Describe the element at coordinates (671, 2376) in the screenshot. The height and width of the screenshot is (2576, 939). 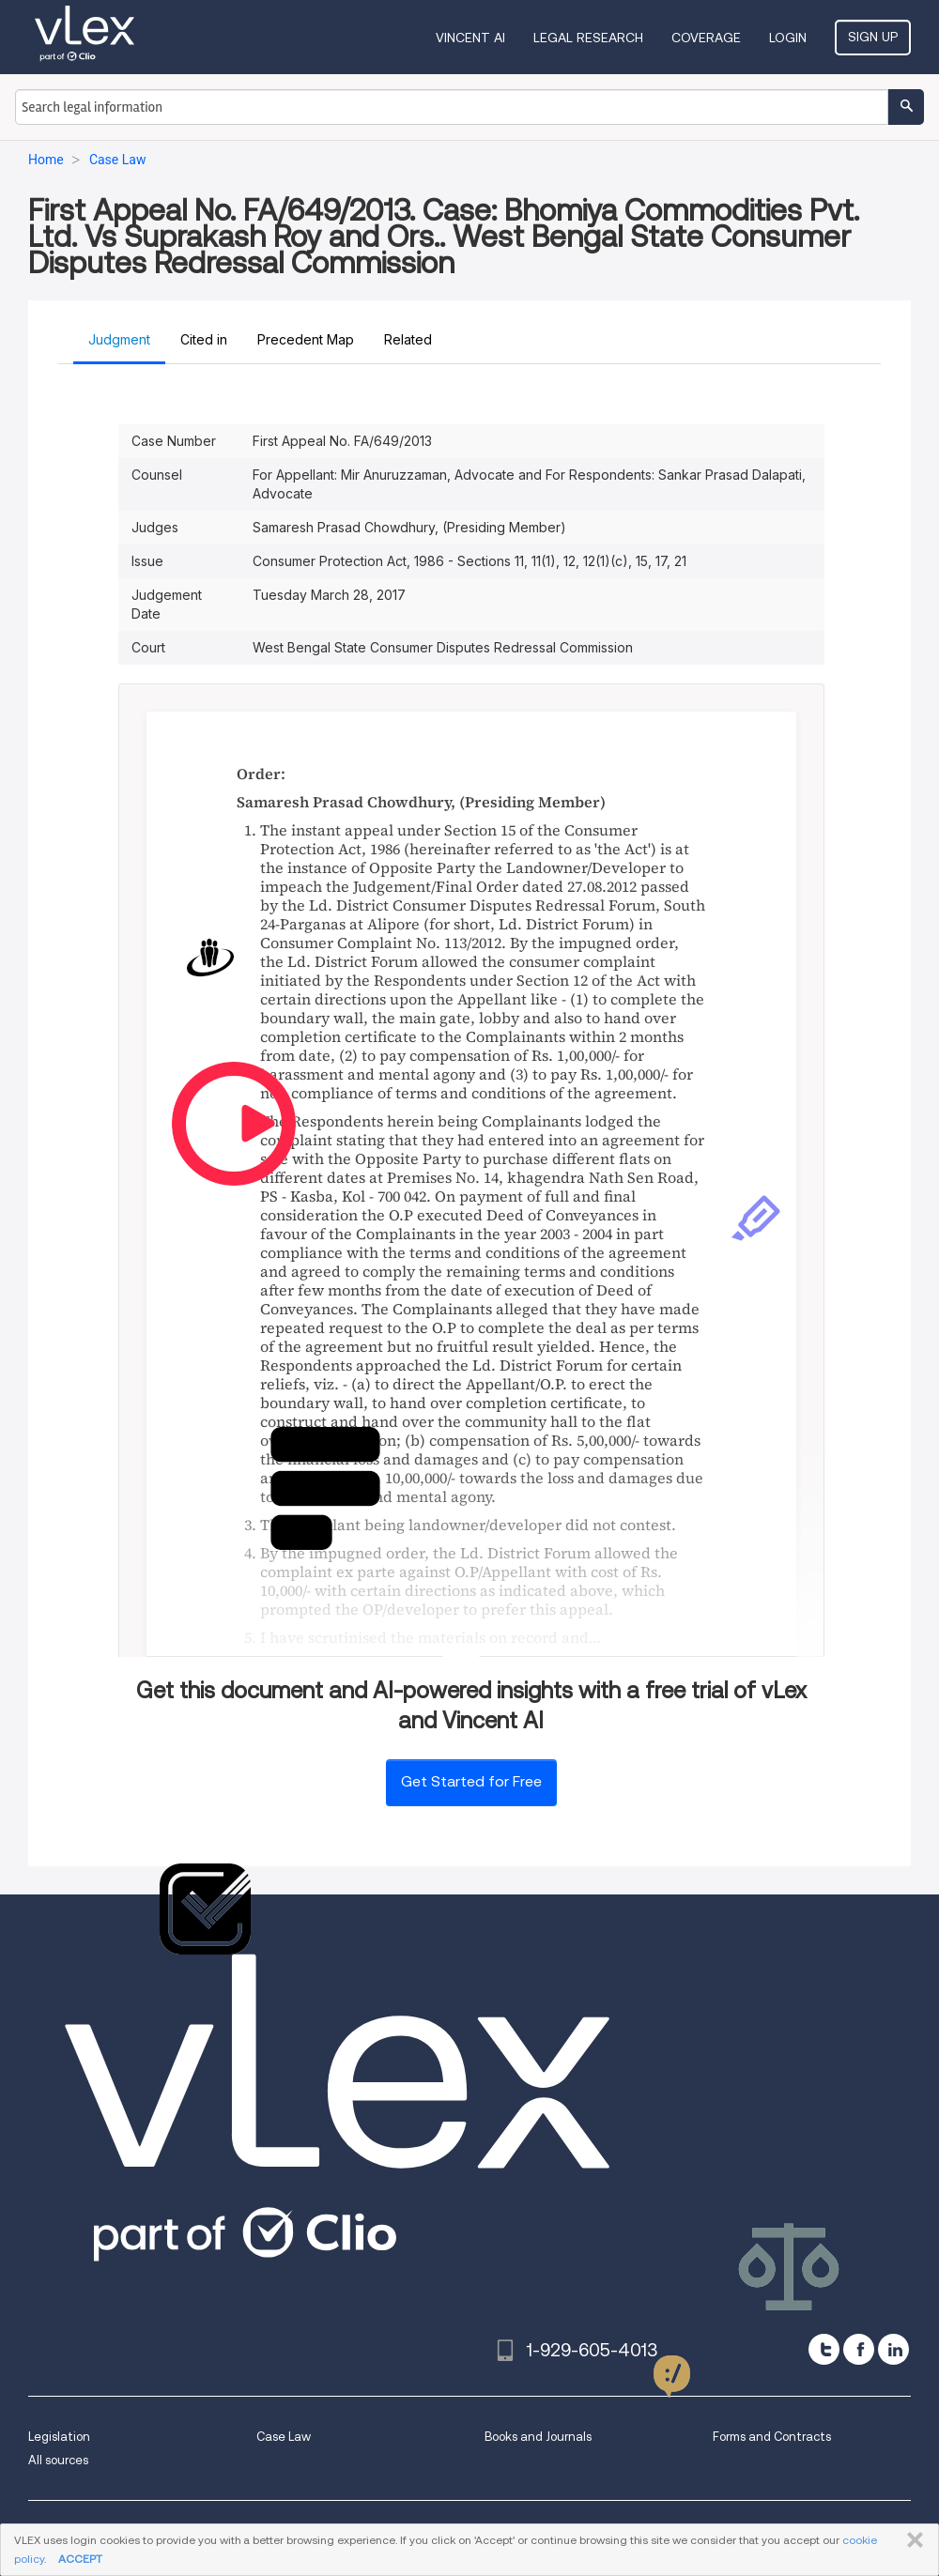
I see `open the devRant app` at that location.